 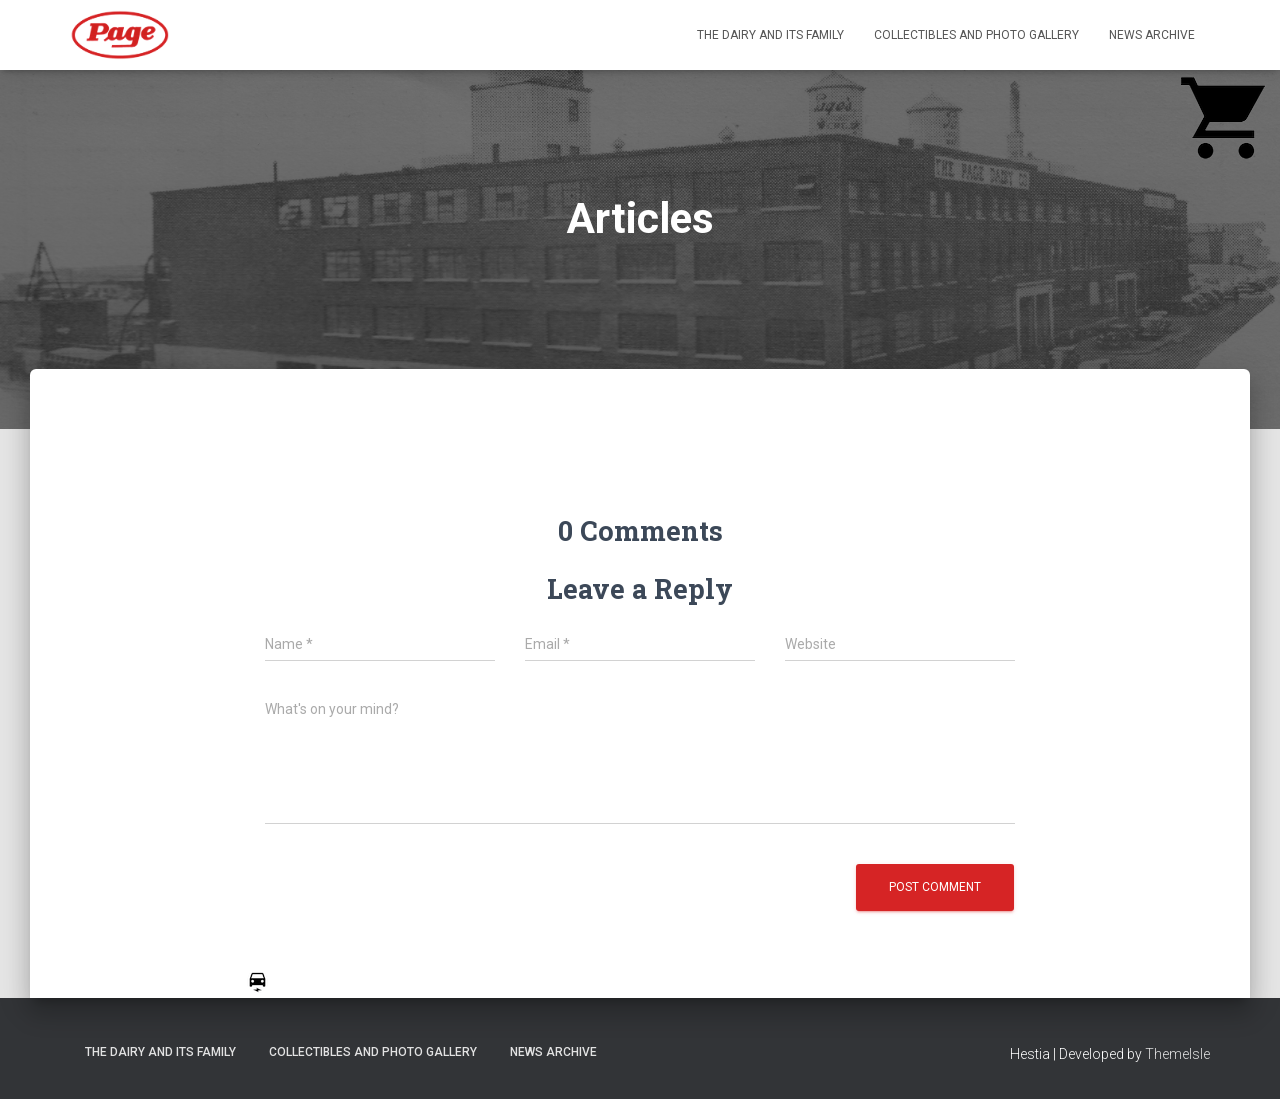 I want to click on view your shopping cart, so click(x=1226, y=118).